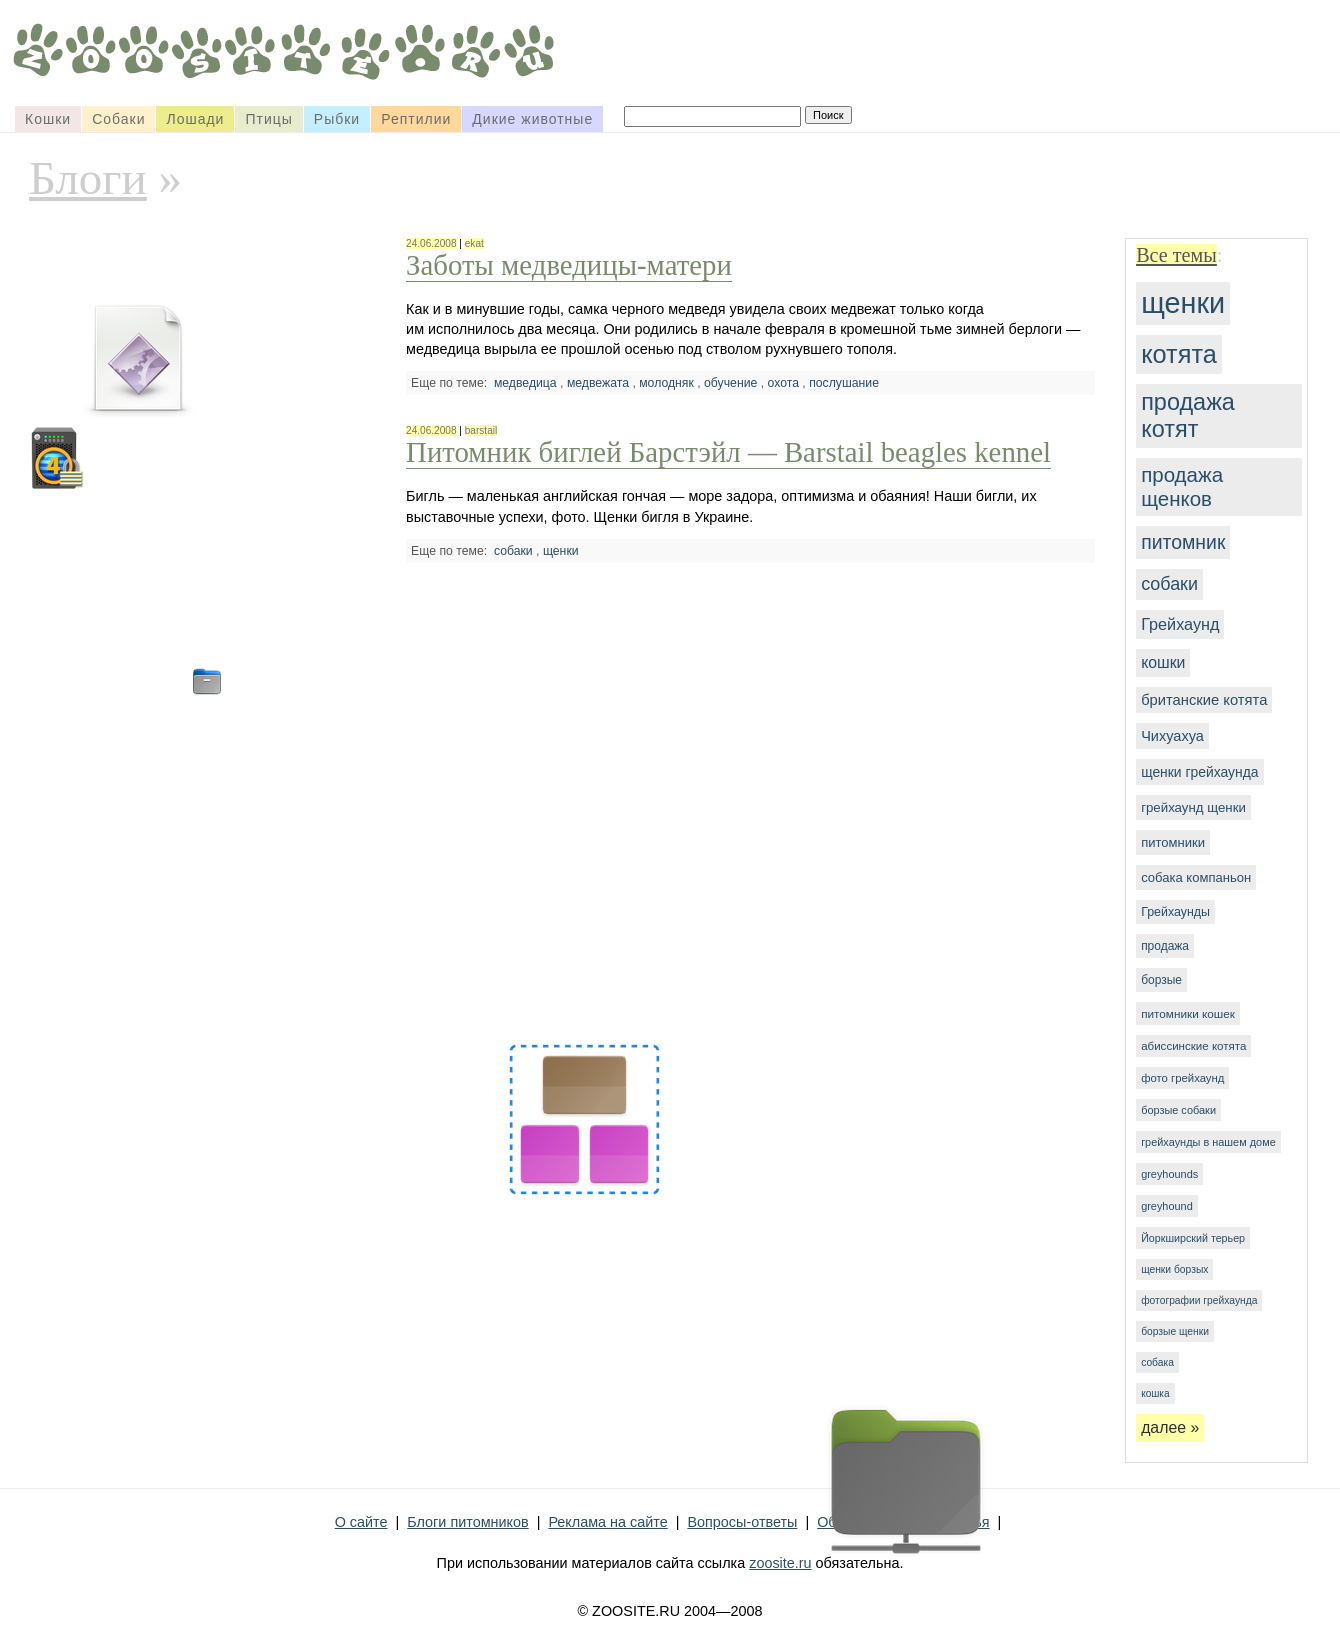 The height and width of the screenshot is (1651, 1340). Describe the element at coordinates (54, 458) in the screenshot. I see `locked RAID 4 storage array` at that location.